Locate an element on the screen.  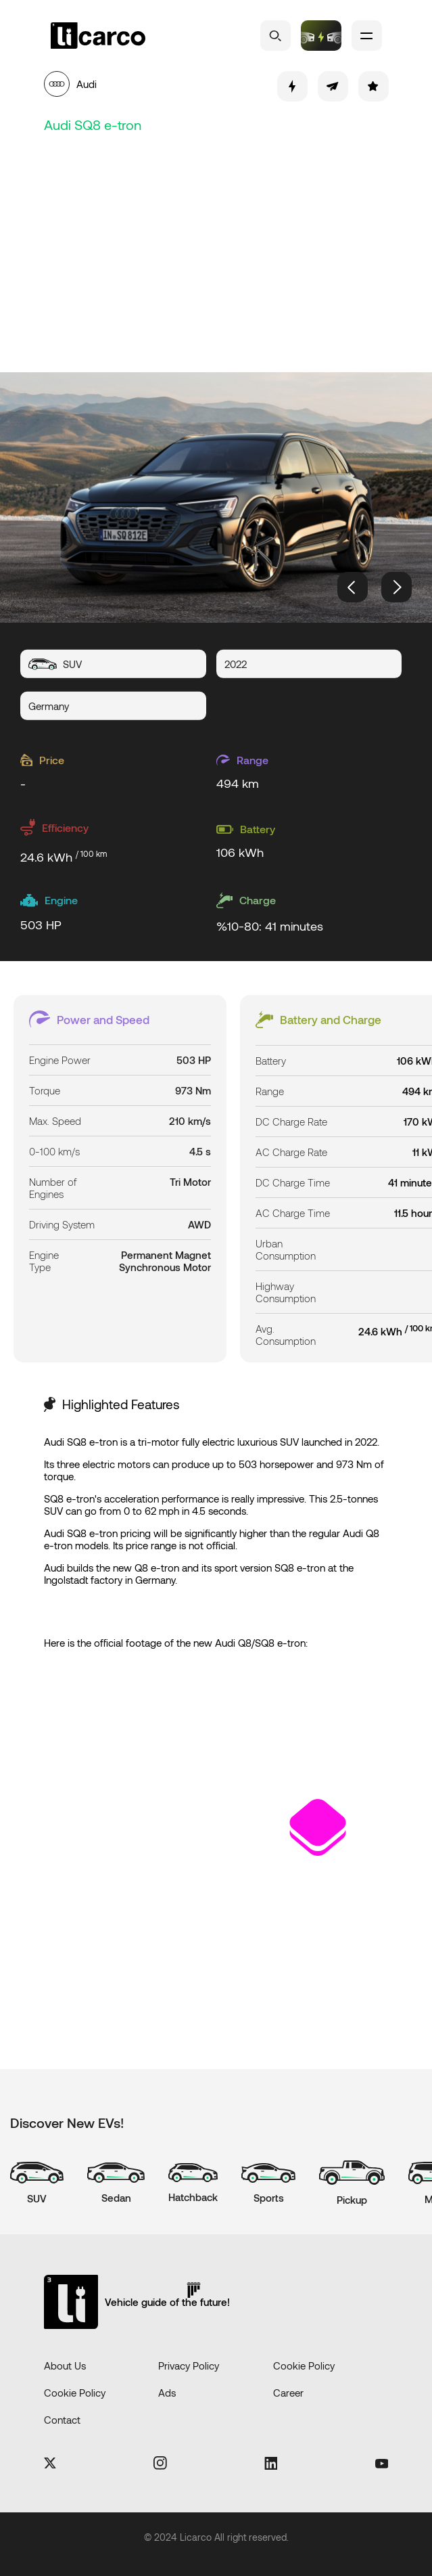
openlayers mapping library logo is located at coordinates (318, 1827).